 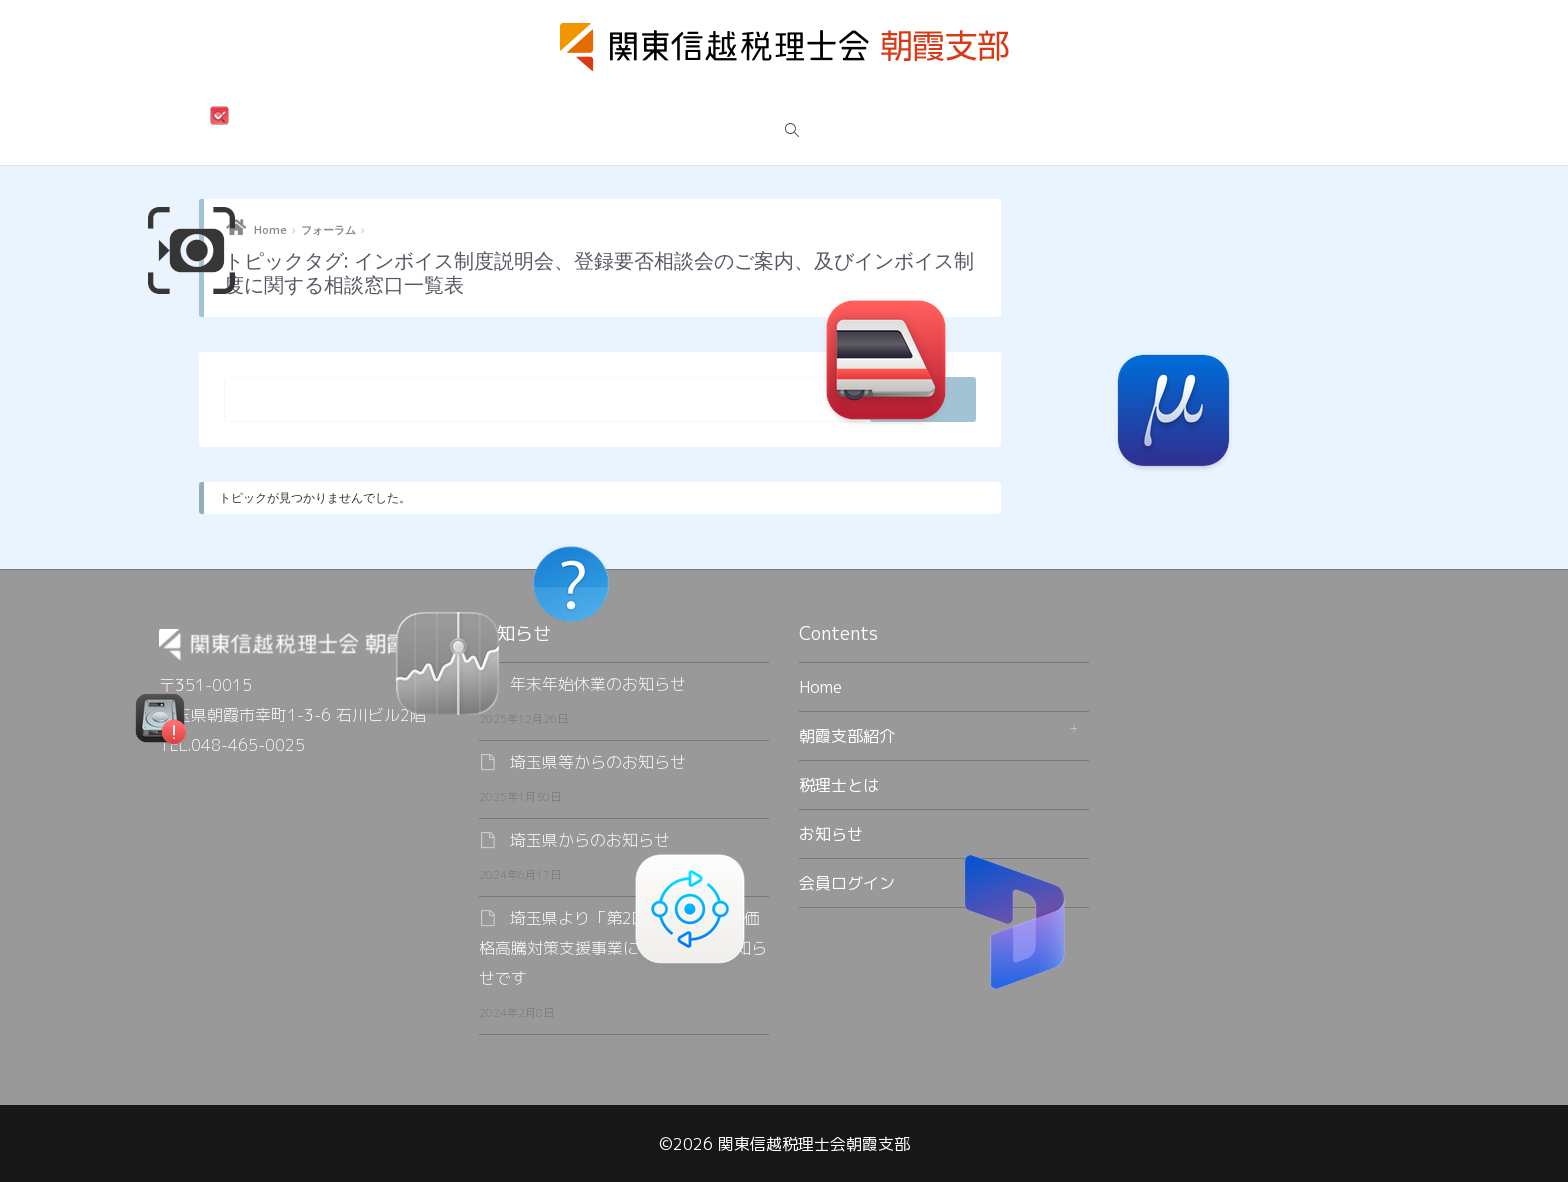 What do you see at coordinates (160, 718) in the screenshot?
I see `disk space warning alert` at bounding box center [160, 718].